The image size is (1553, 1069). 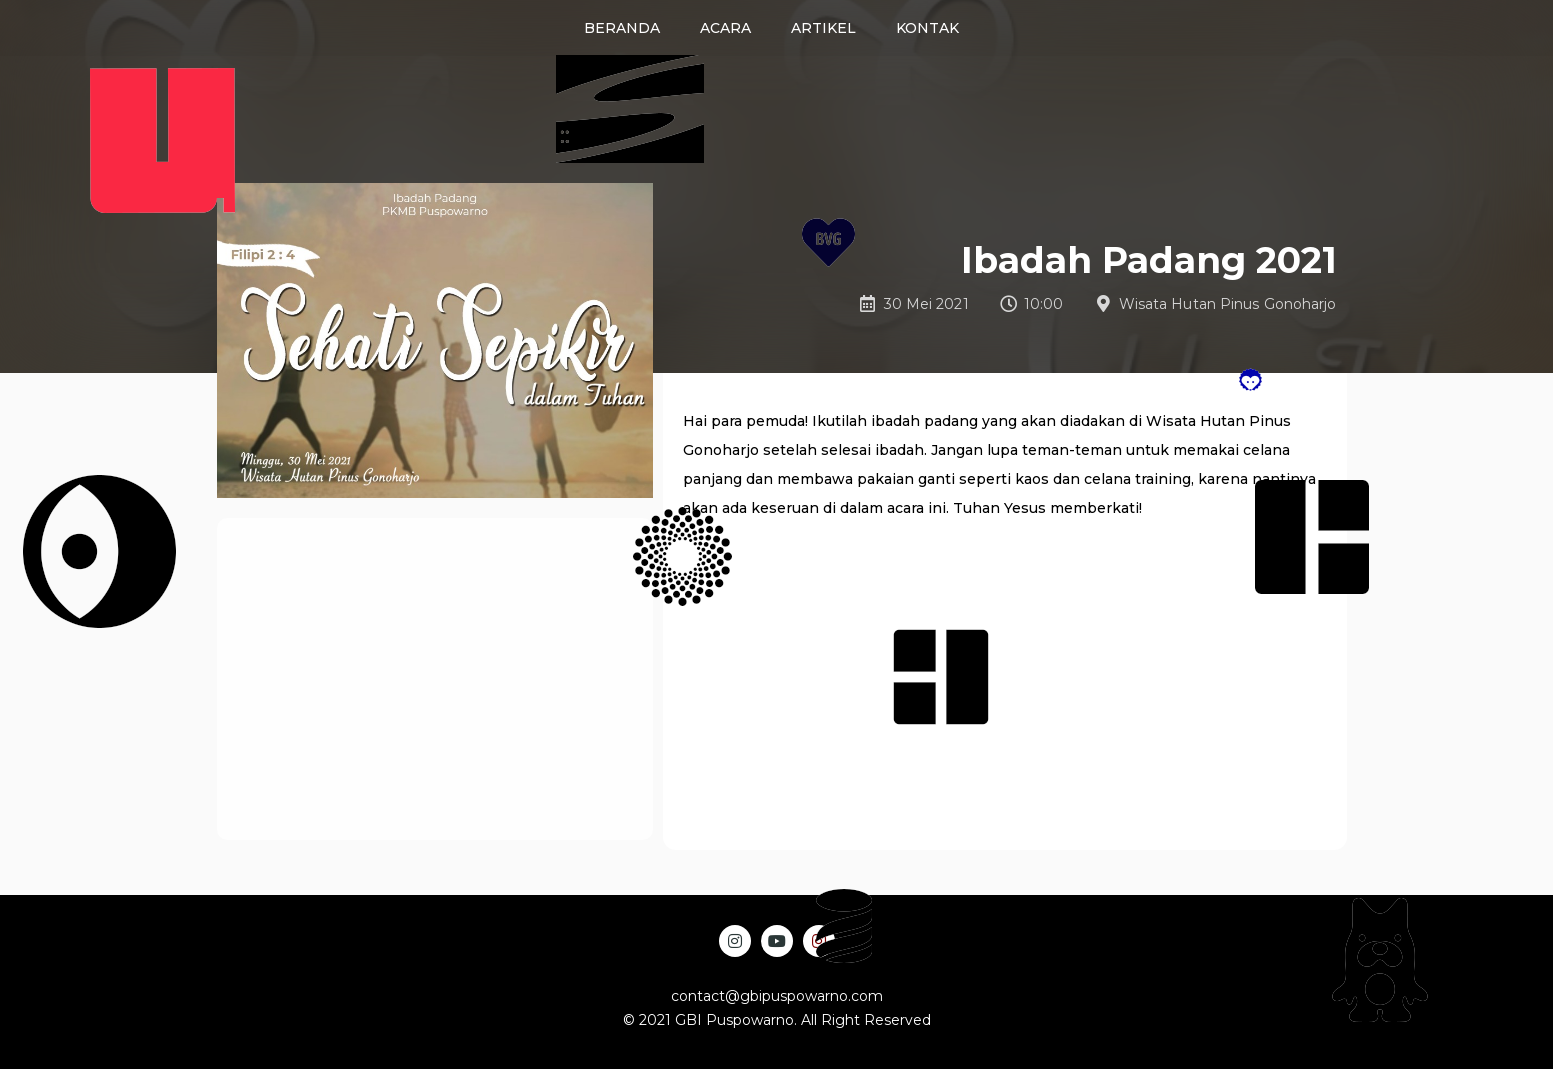 What do you see at coordinates (1380, 960) in the screenshot?
I see `link to or open ameba account` at bounding box center [1380, 960].